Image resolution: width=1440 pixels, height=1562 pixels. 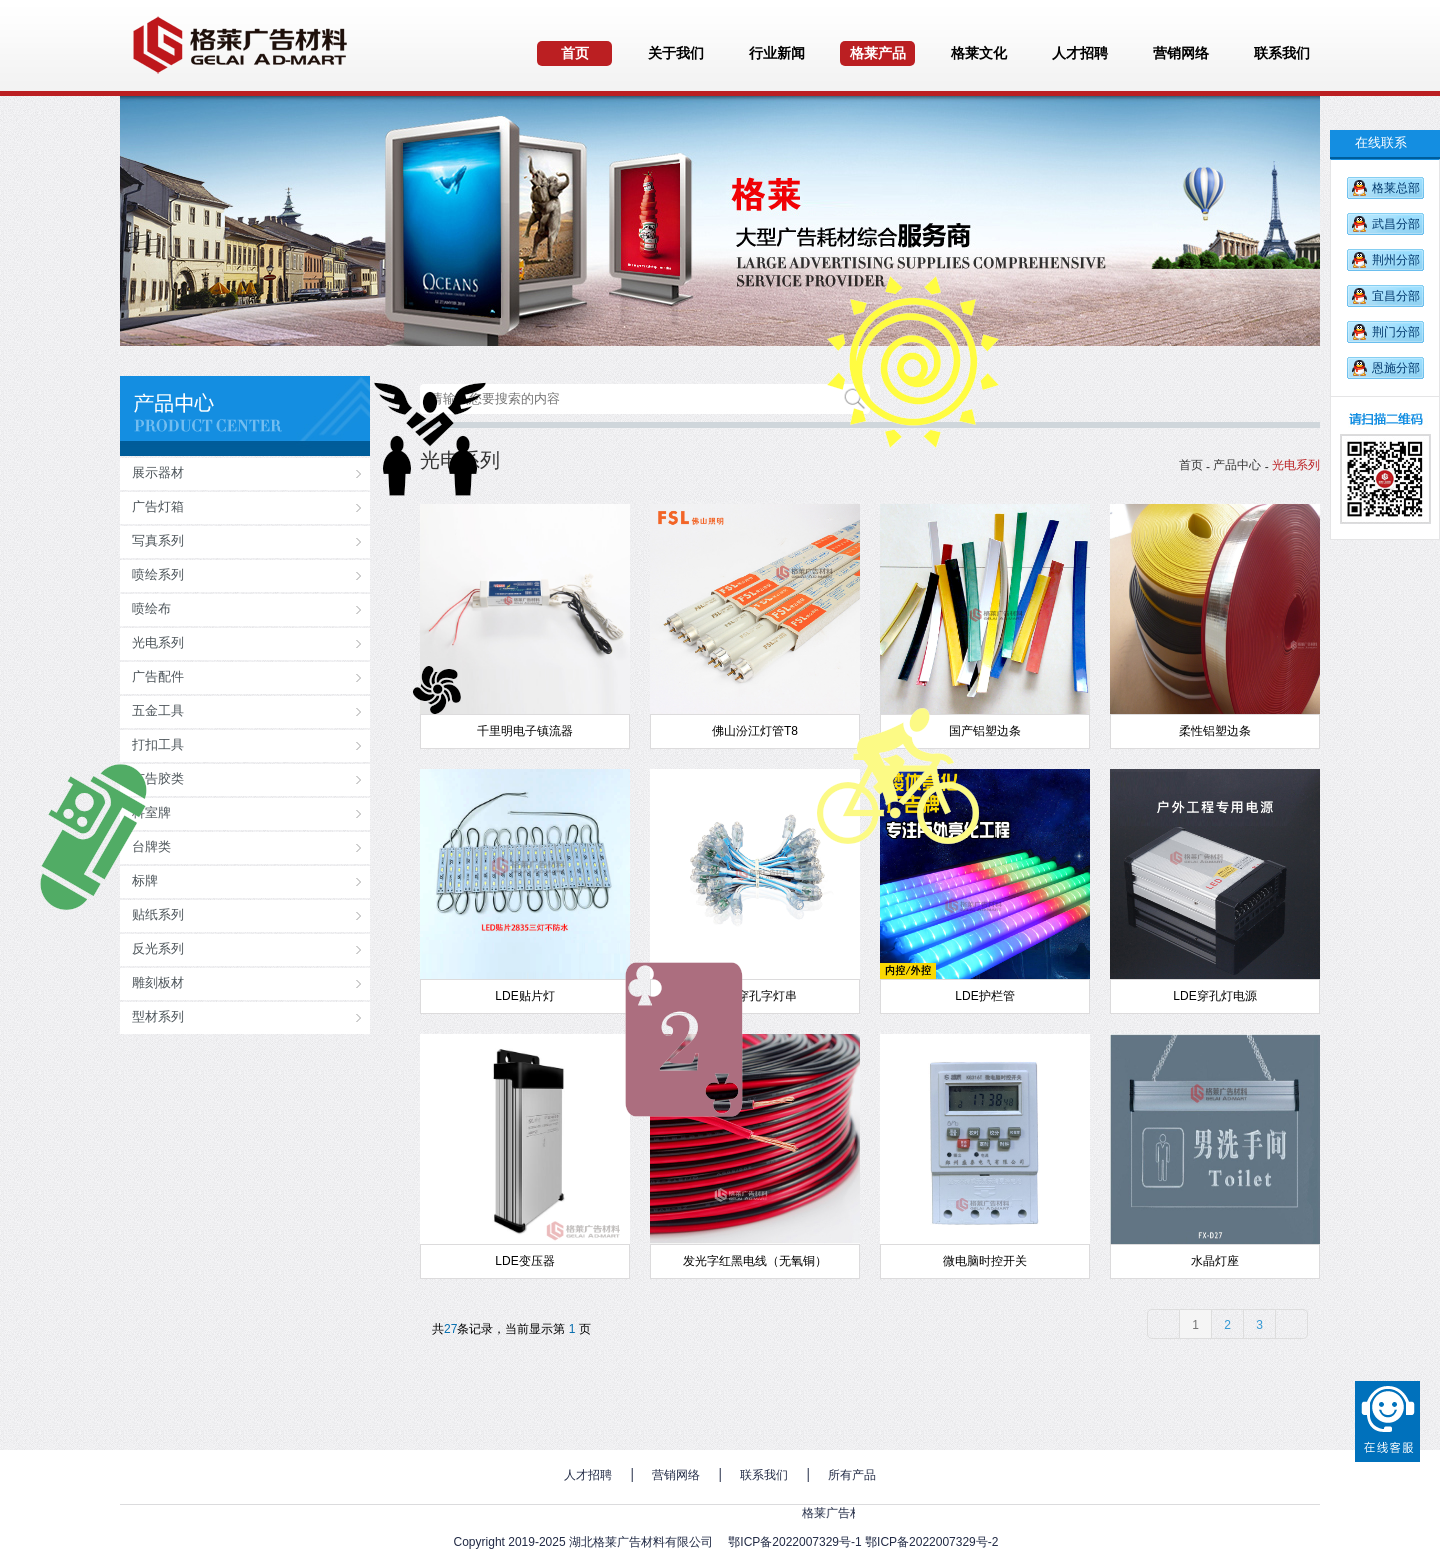 What do you see at coordinates (437, 690) in the screenshot?
I see `decorative floral element or embellishment` at bounding box center [437, 690].